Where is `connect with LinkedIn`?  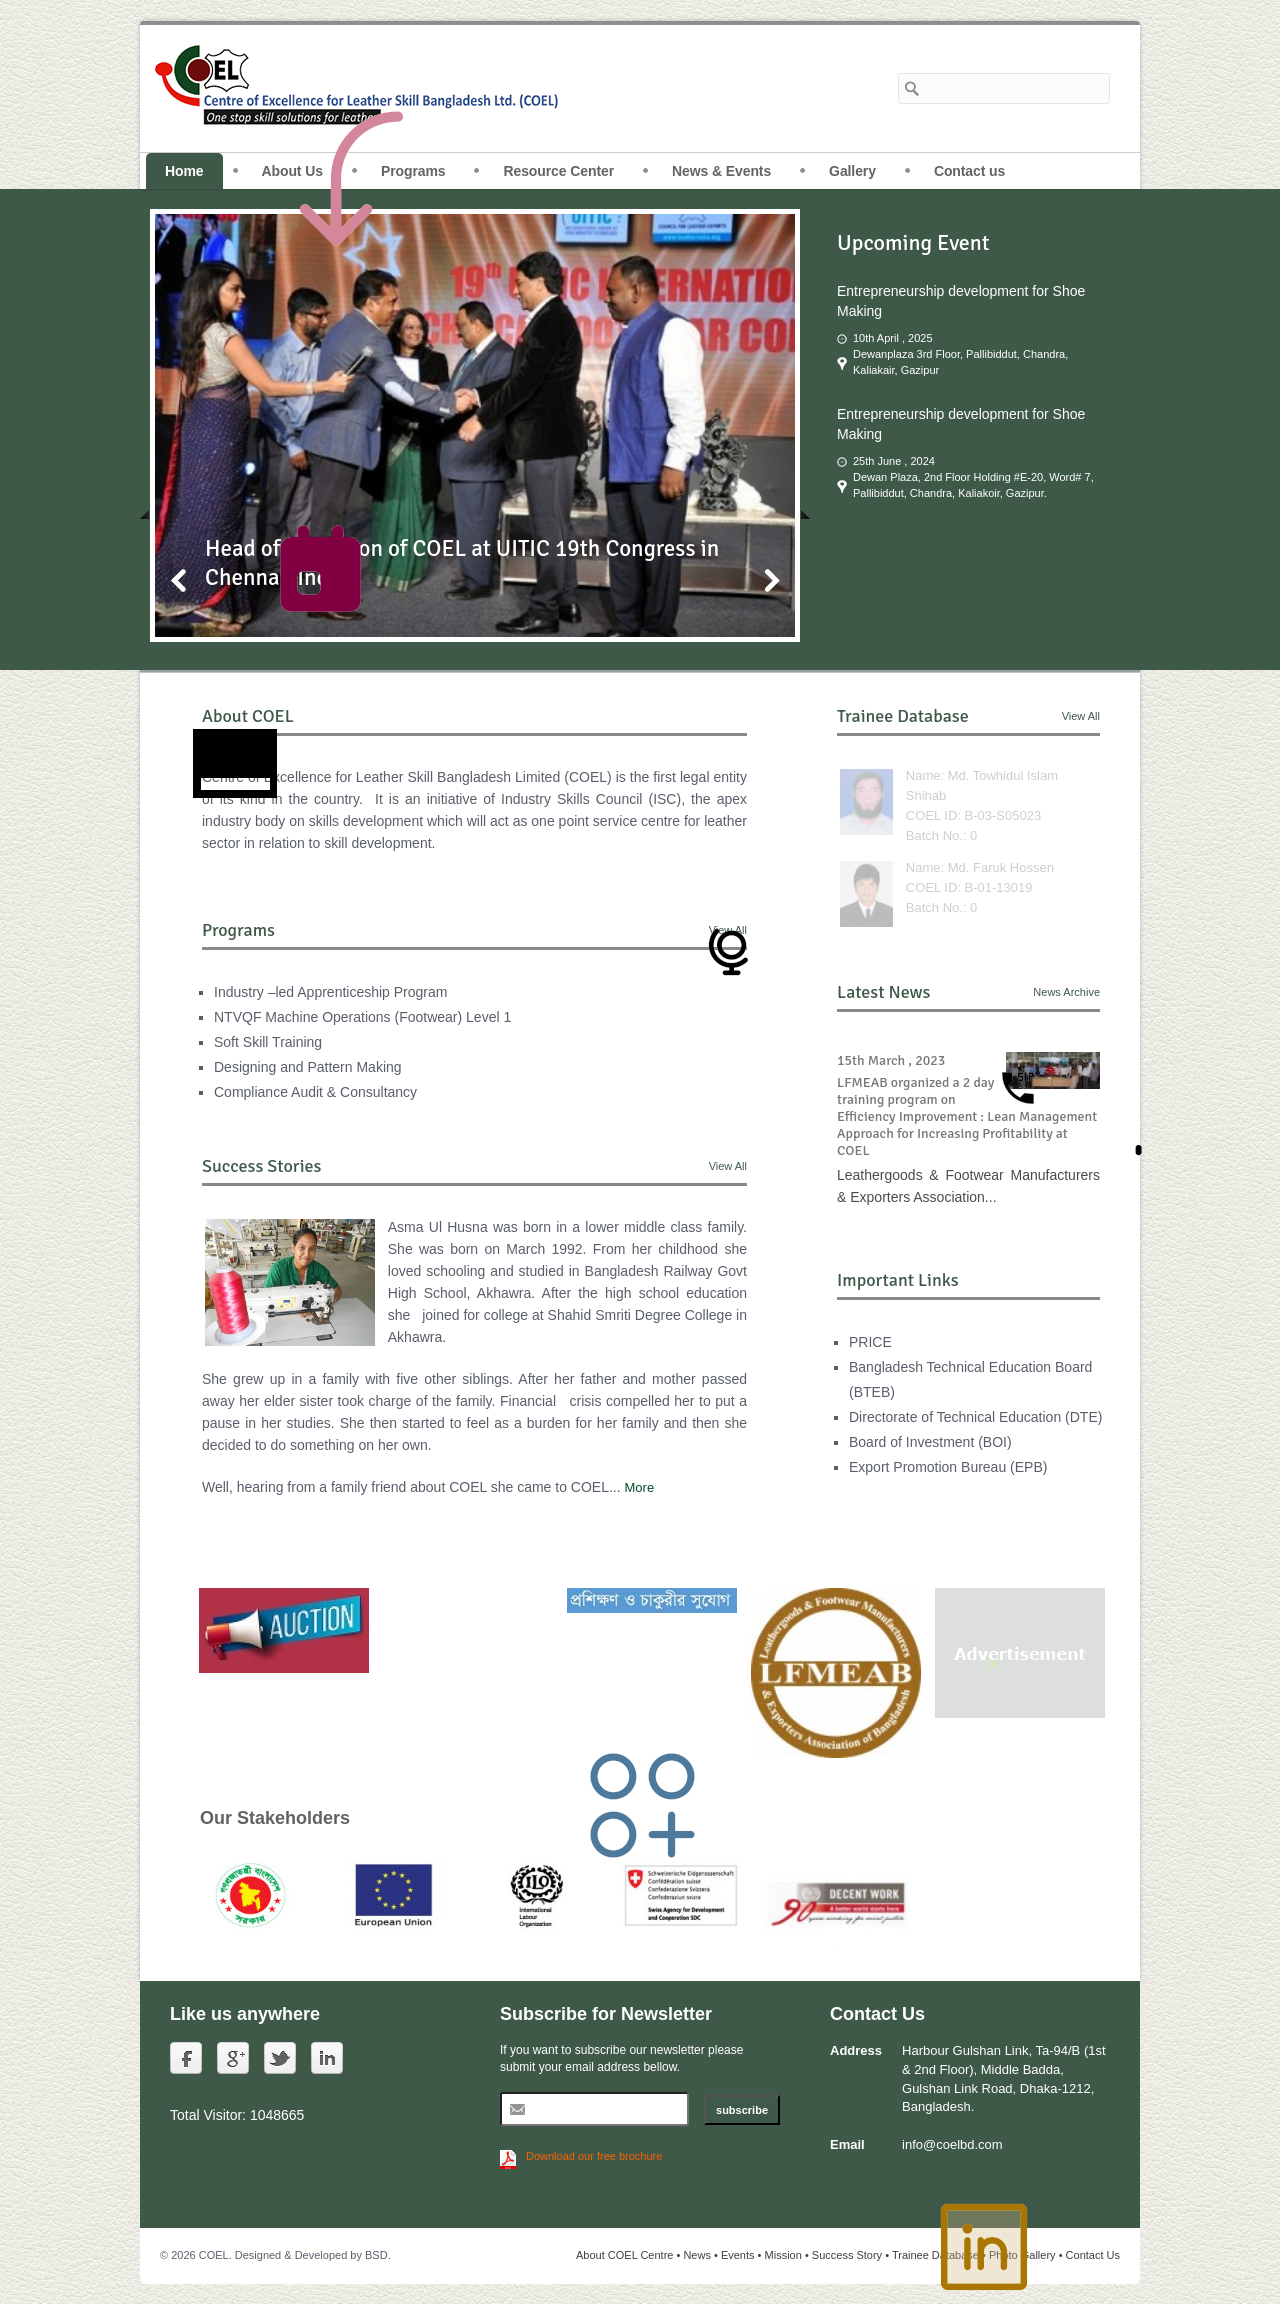 connect with LinkedIn is located at coordinates (984, 2247).